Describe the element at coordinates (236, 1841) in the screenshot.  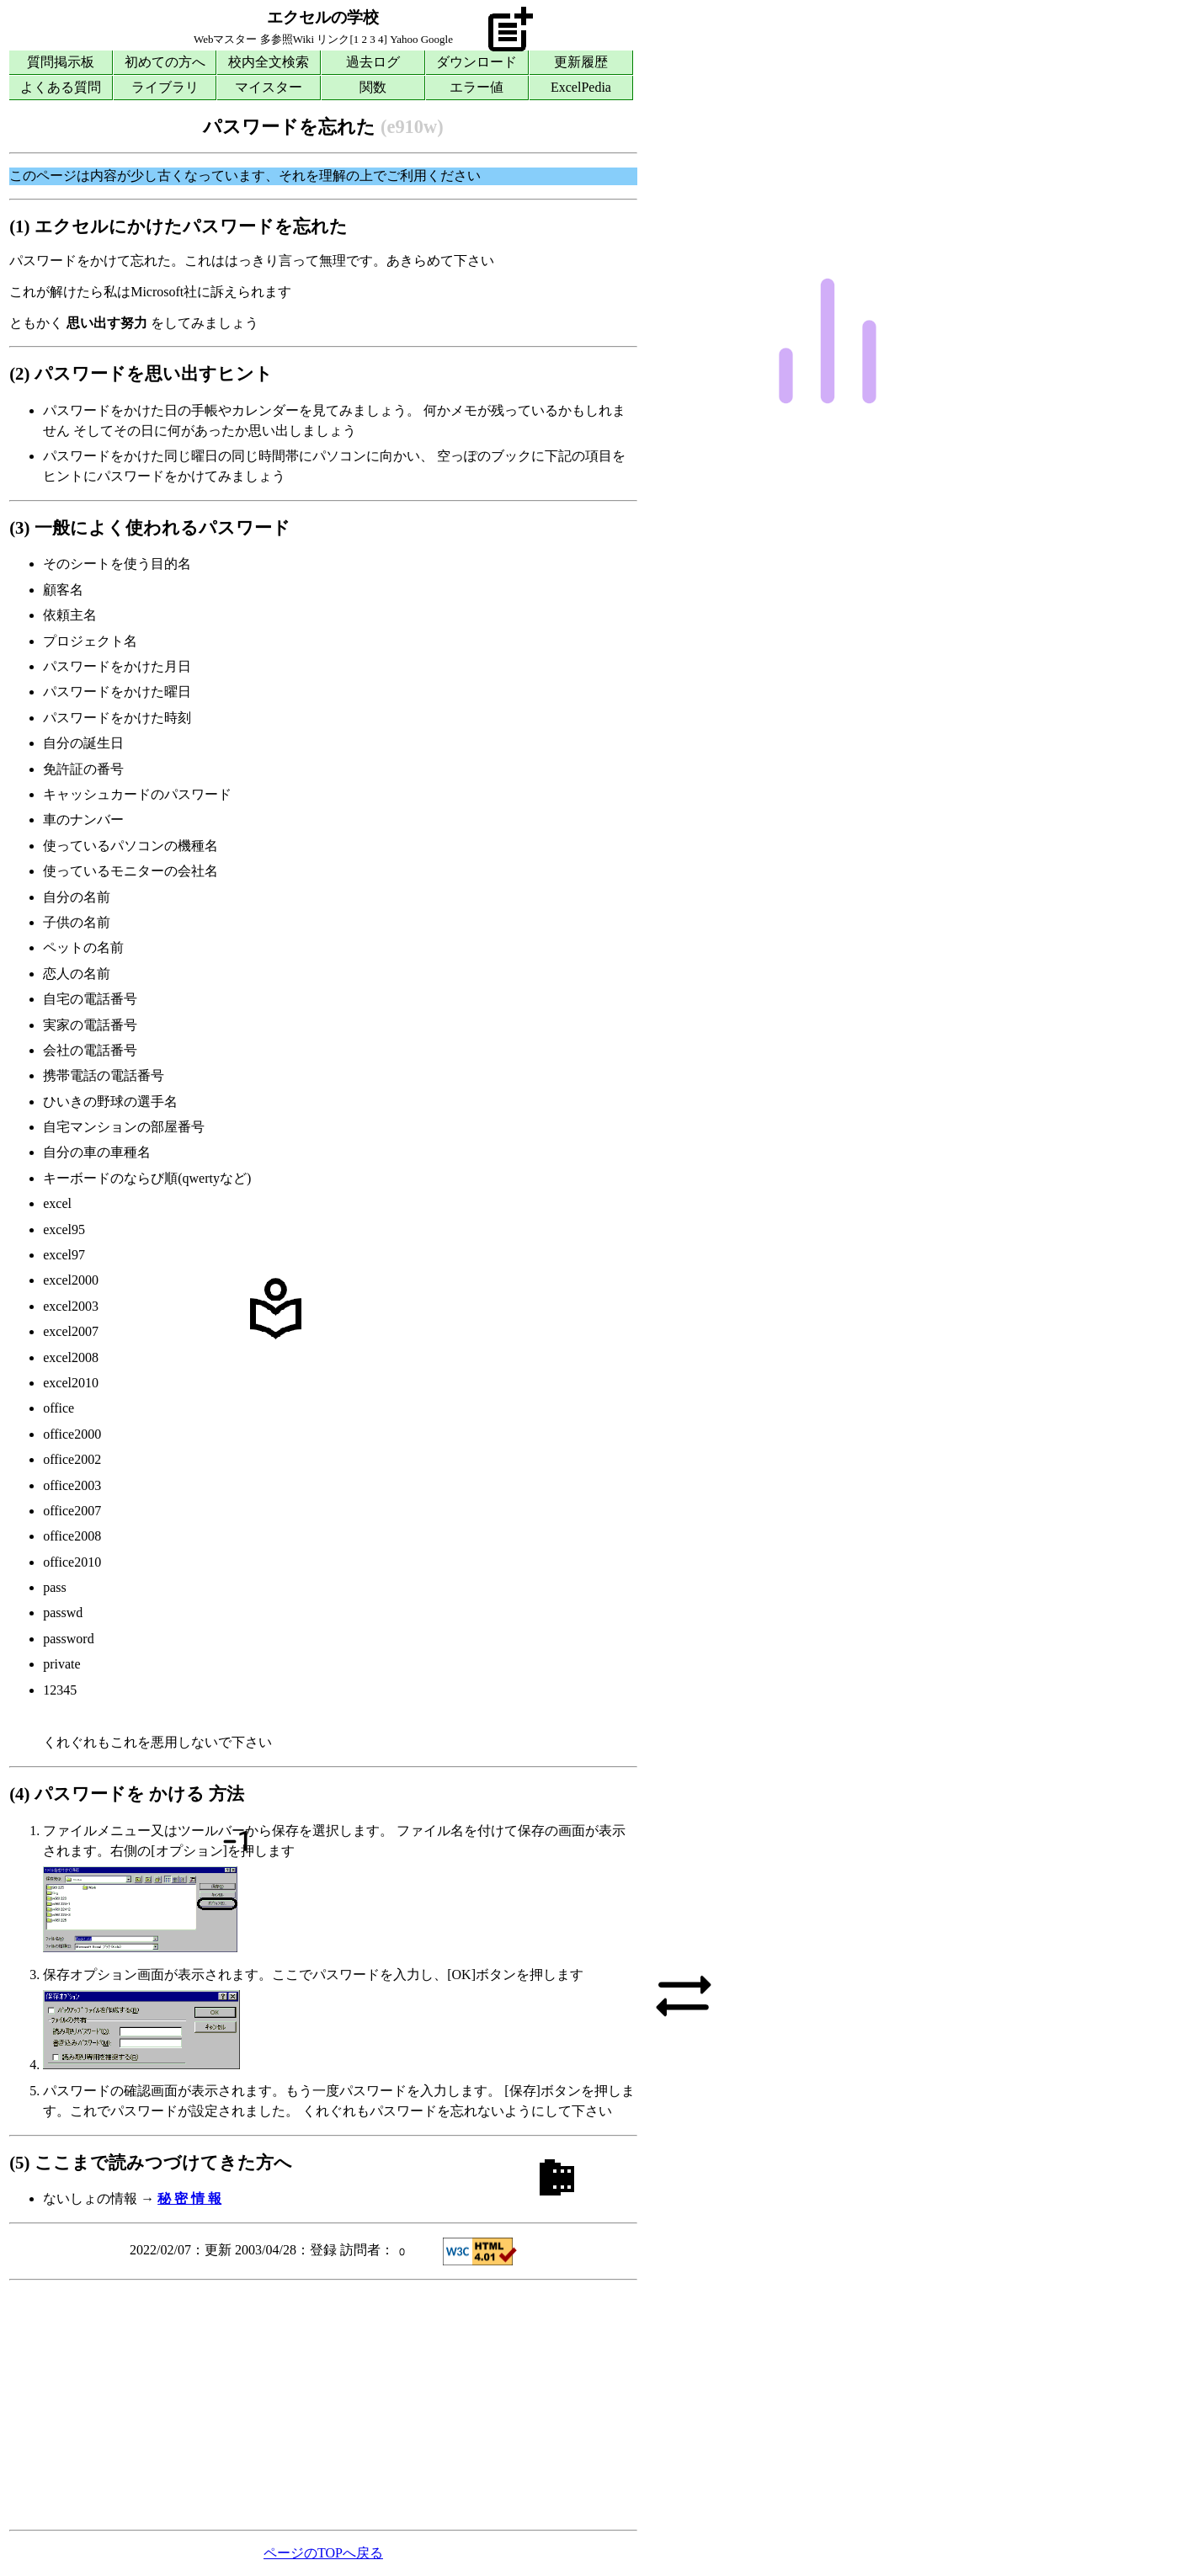
I see `decrease exposure by one stop` at that location.